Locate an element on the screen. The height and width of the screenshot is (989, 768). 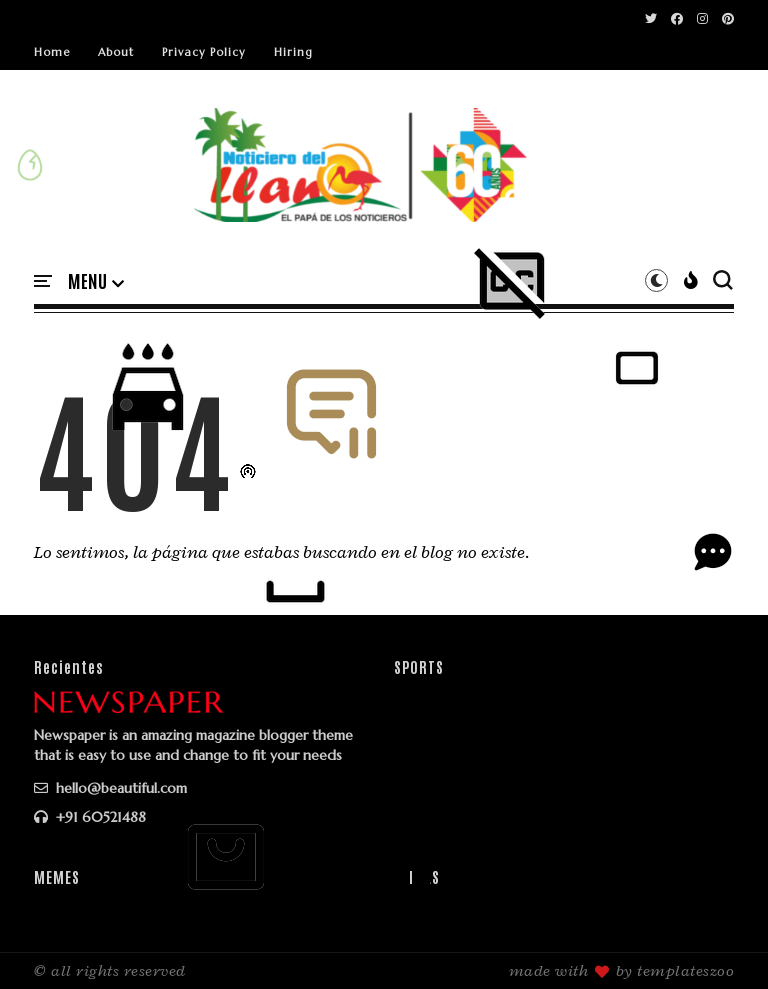
indicates a cracked or broken item is located at coordinates (30, 165).